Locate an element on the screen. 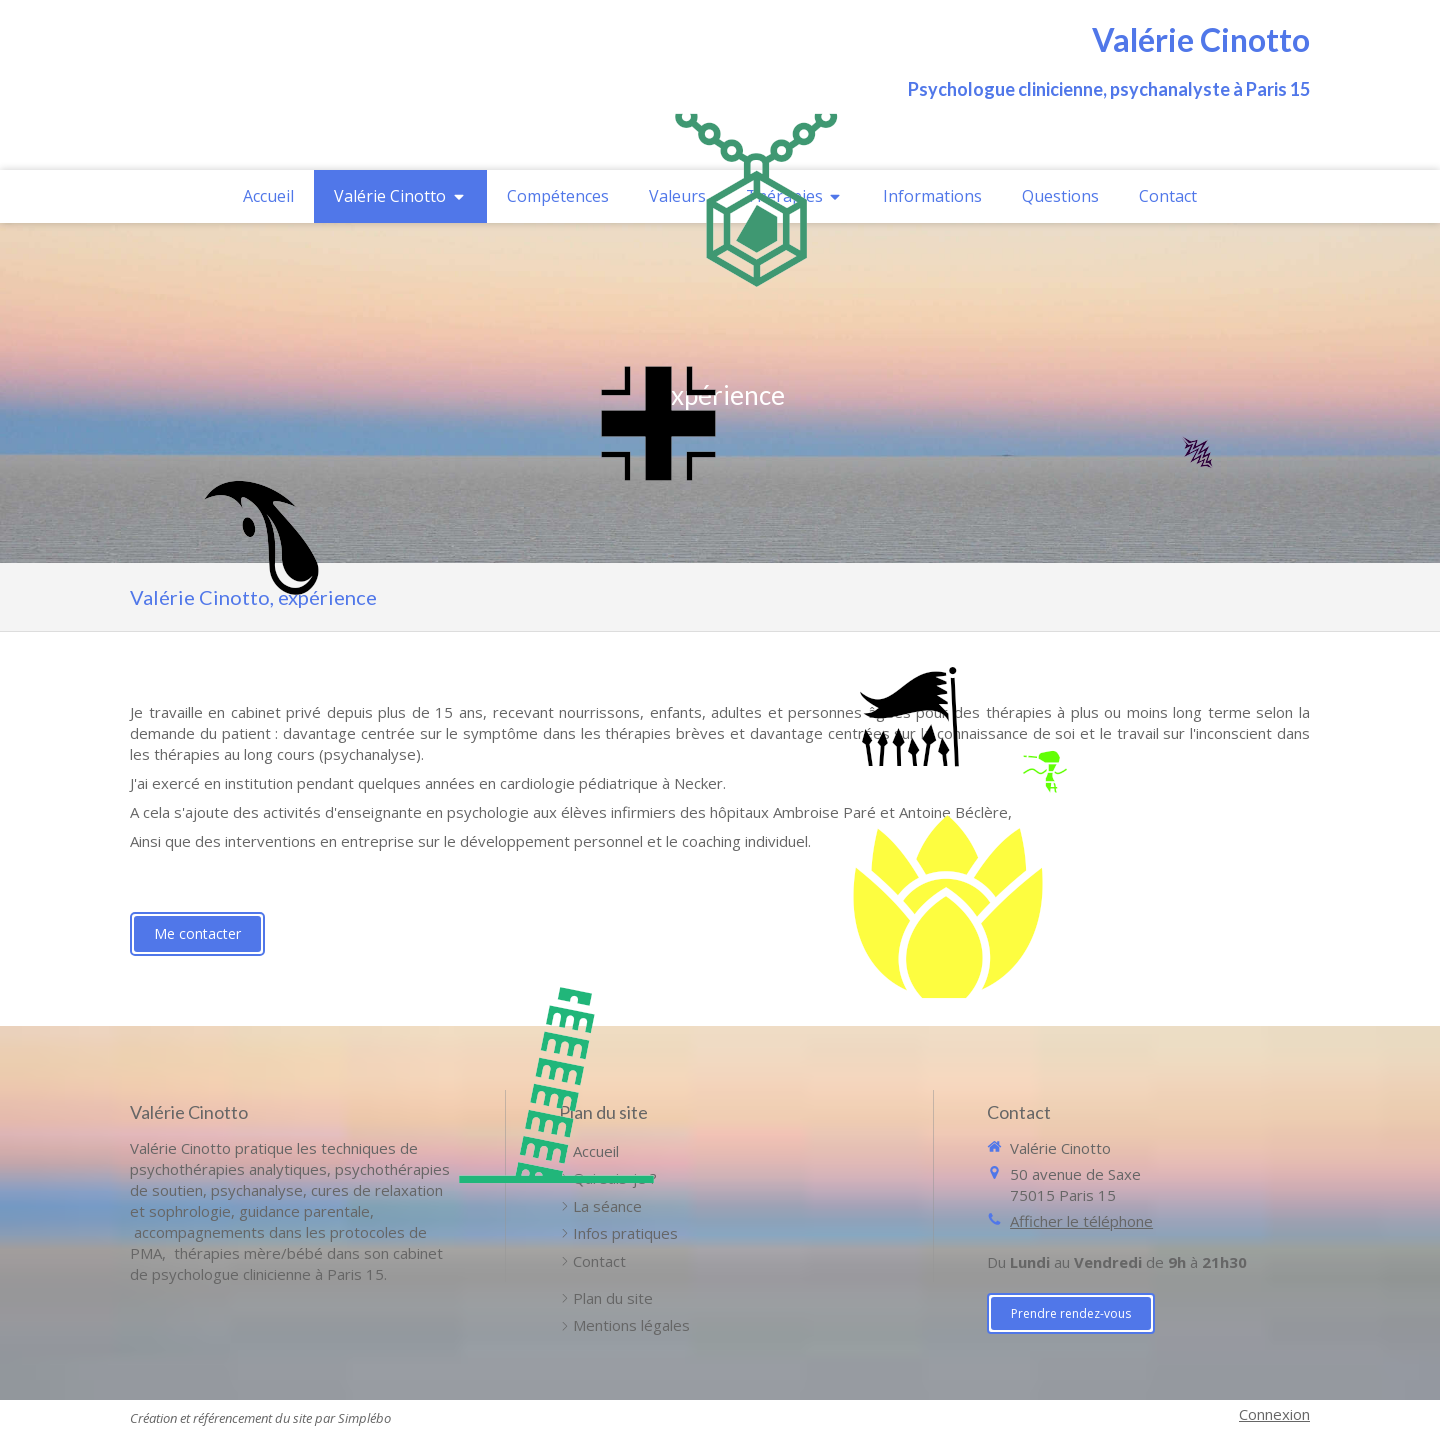 The width and height of the screenshot is (1440, 1434). access boat engine controls or settings is located at coordinates (1045, 772).